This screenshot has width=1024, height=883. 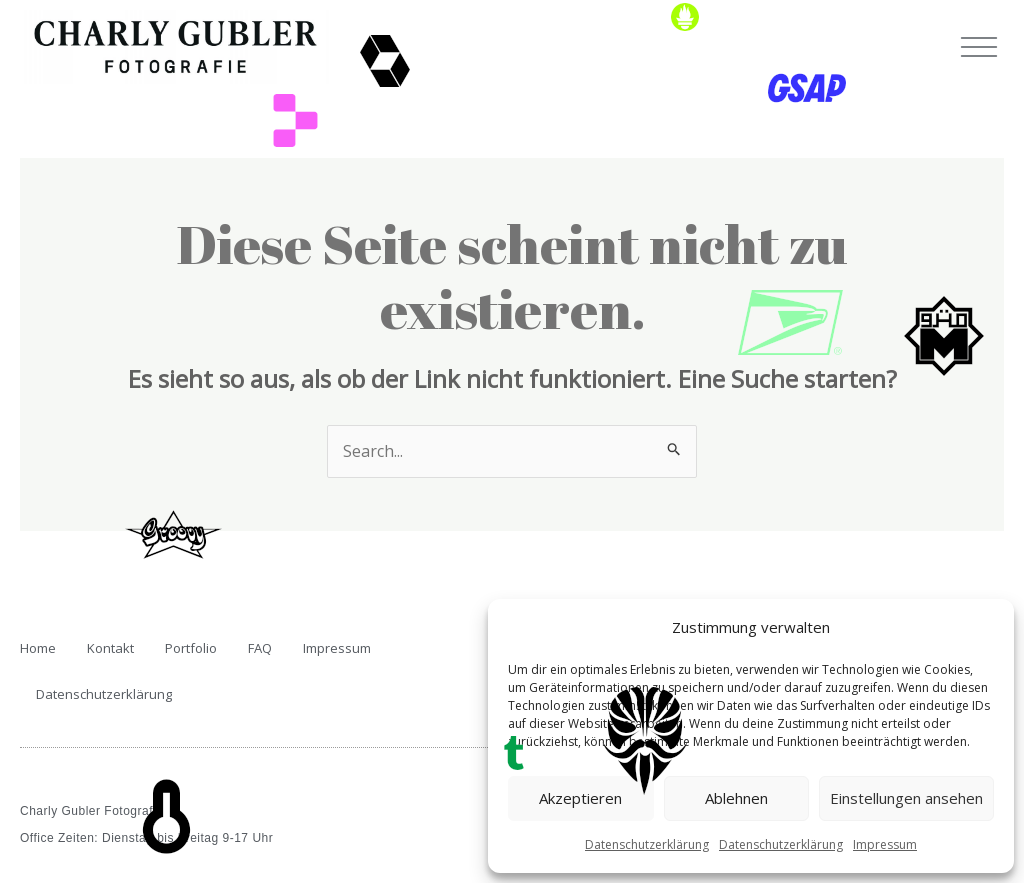 What do you see at coordinates (790, 322) in the screenshot?
I see `access USPS shipping and tracking services` at bounding box center [790, 322].